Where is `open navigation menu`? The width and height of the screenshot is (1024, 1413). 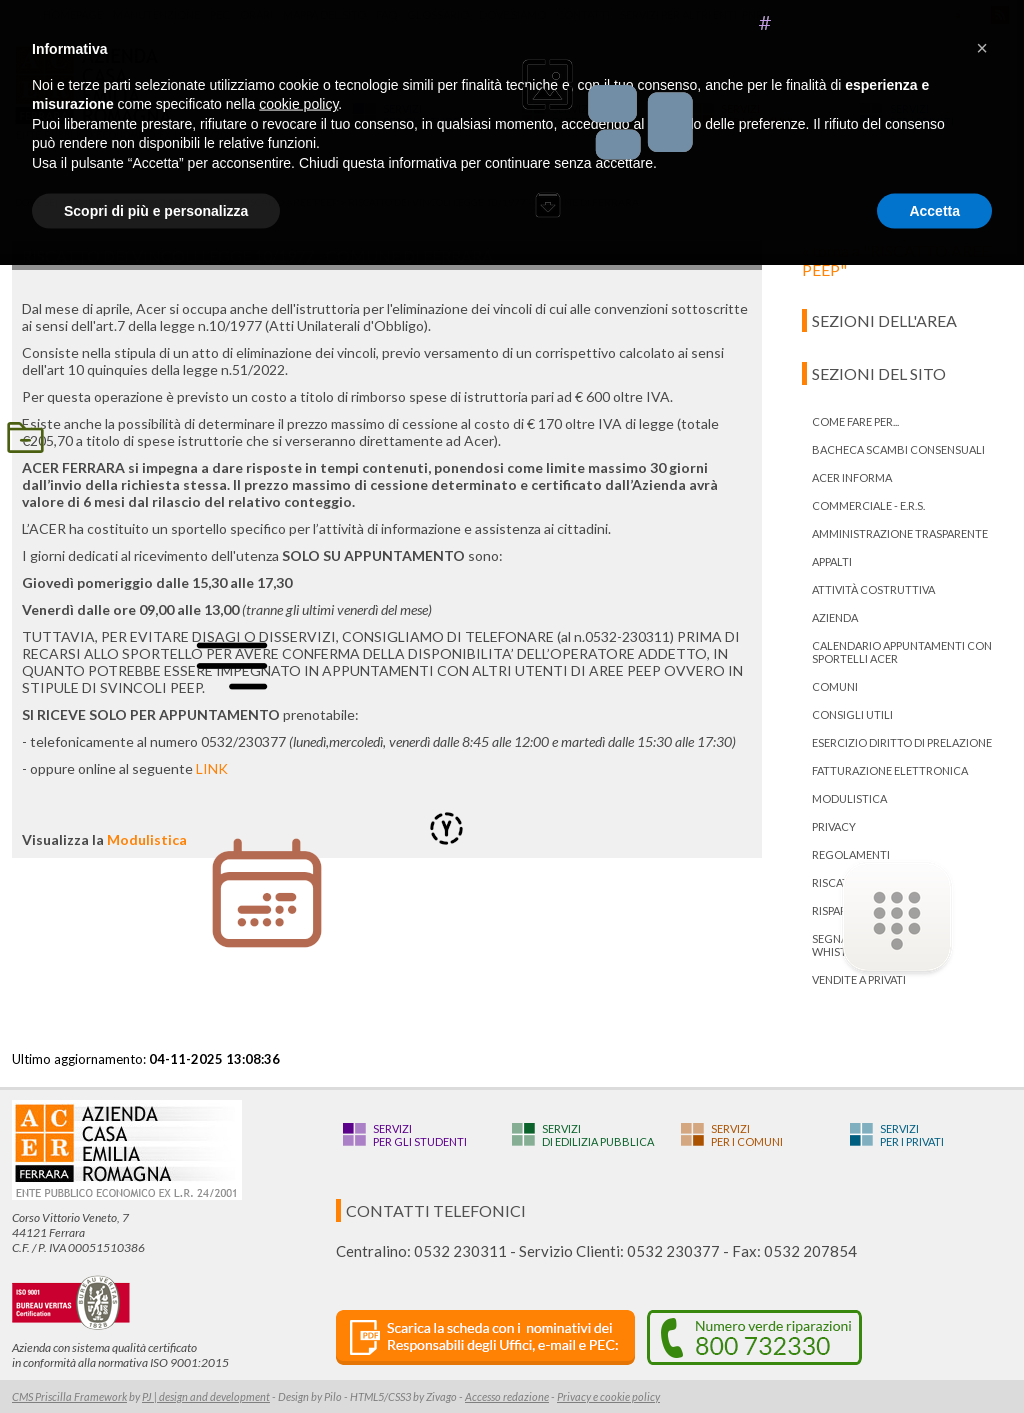
open navigation menu is located at coordinates (232, 666).